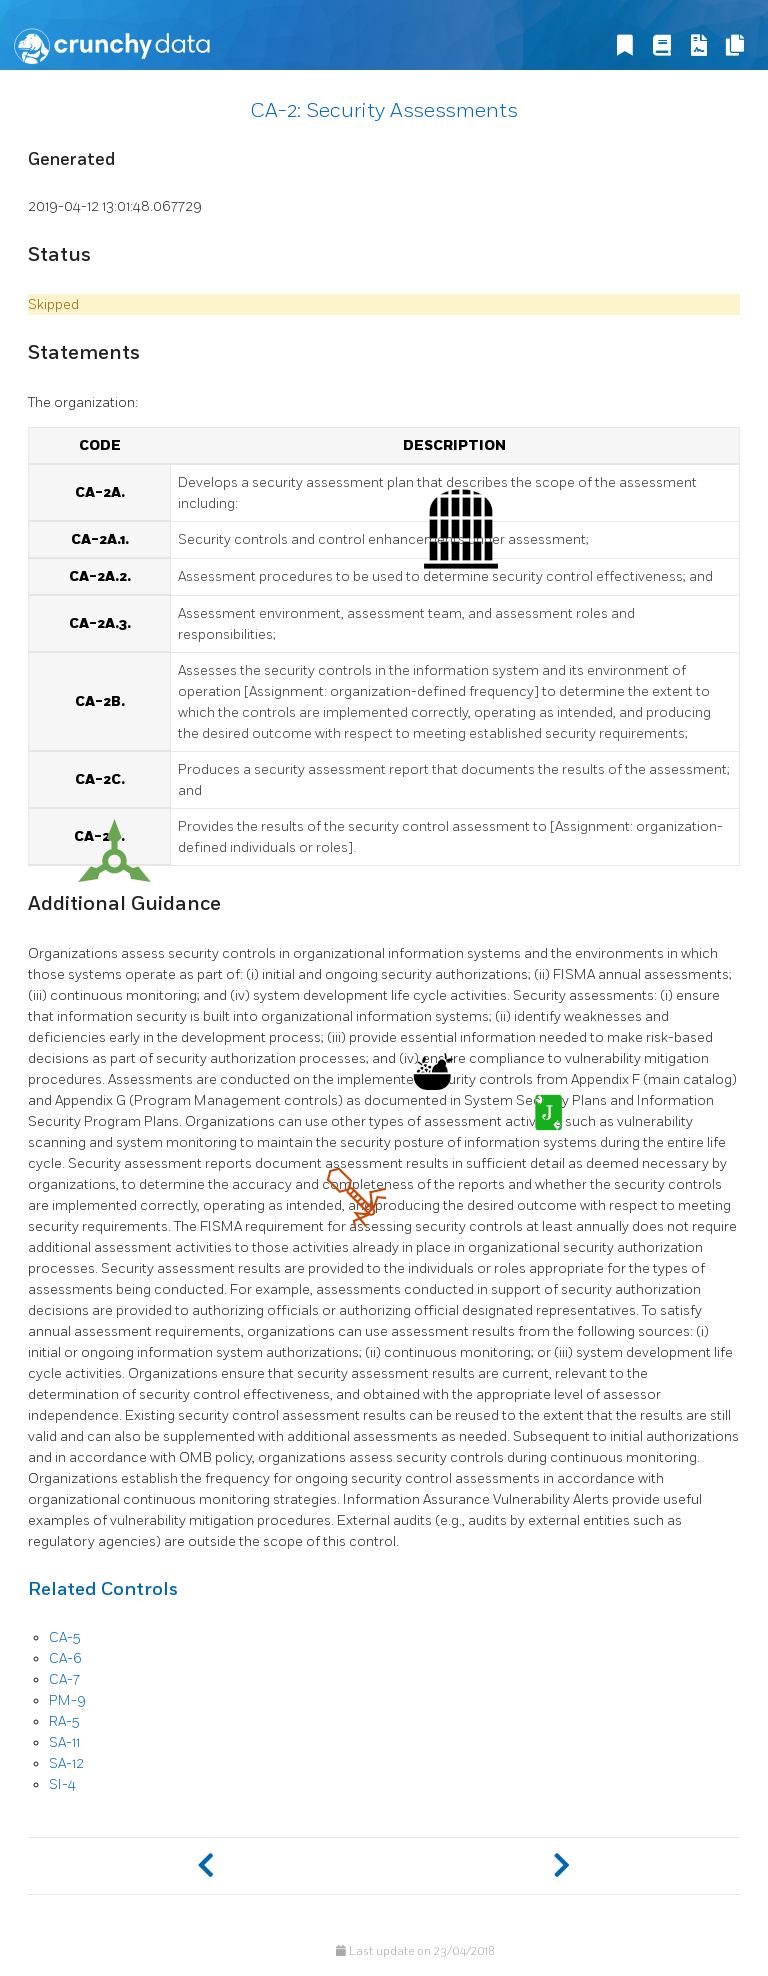  What do you see at coordinates (356, 1197) in the screenshot?
I see `indicates virus or malware detected` at bounding box center [356, 1197].